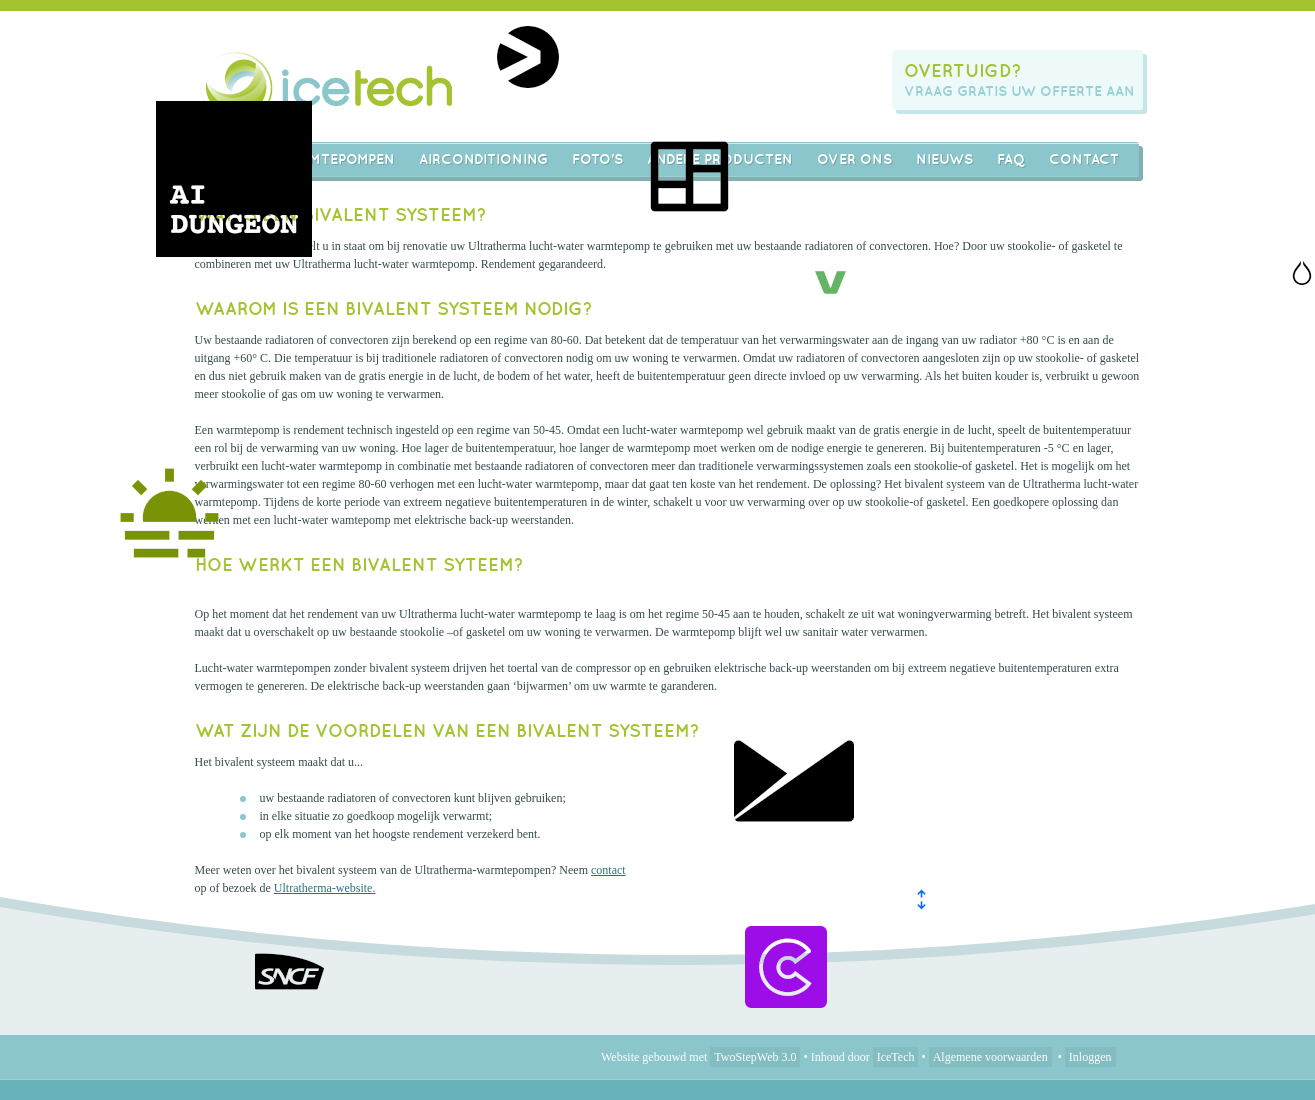 Image resolution: width=1315 pixels, height=1100 pixels. I want to click on indicates hazy weather conditions, so click(169, 517).